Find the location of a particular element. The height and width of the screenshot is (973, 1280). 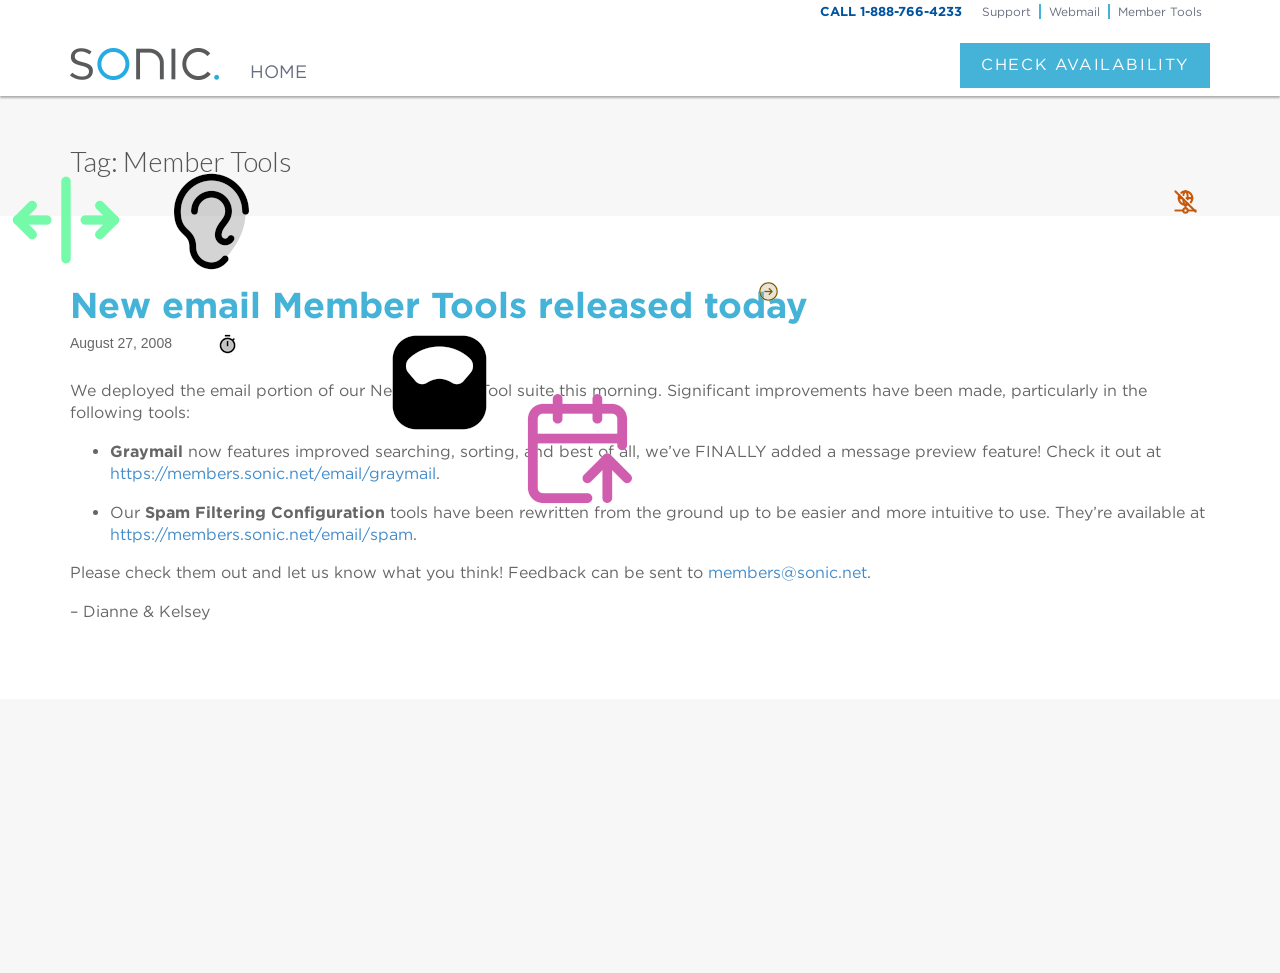

set a countdown timer is located at coordinates (227, 344).